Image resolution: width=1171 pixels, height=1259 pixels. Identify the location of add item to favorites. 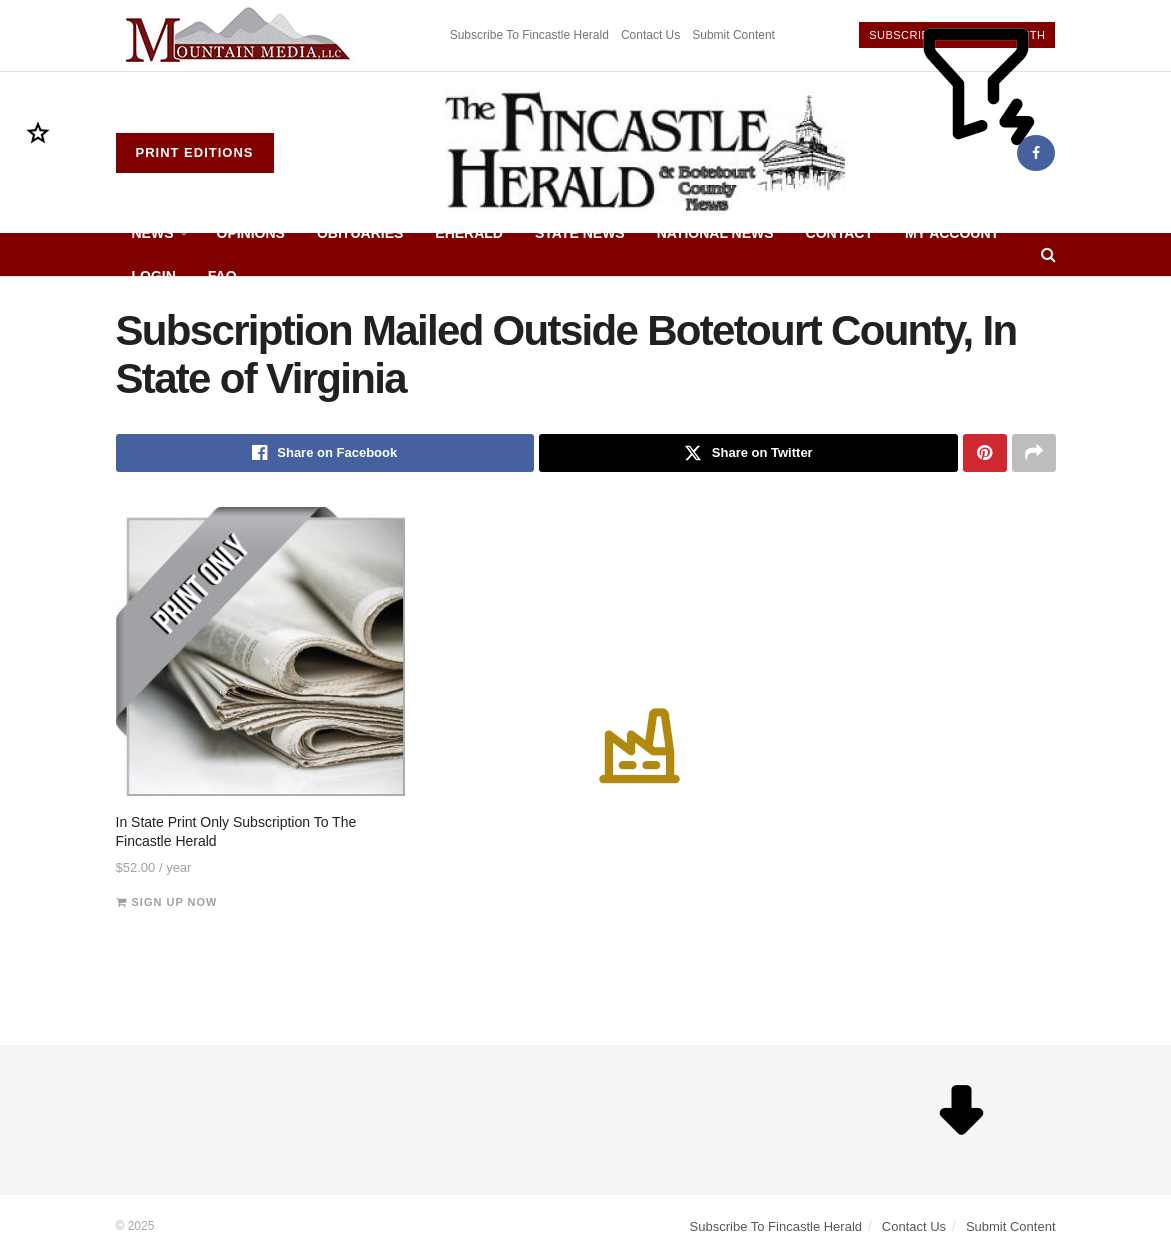
(38, 133).